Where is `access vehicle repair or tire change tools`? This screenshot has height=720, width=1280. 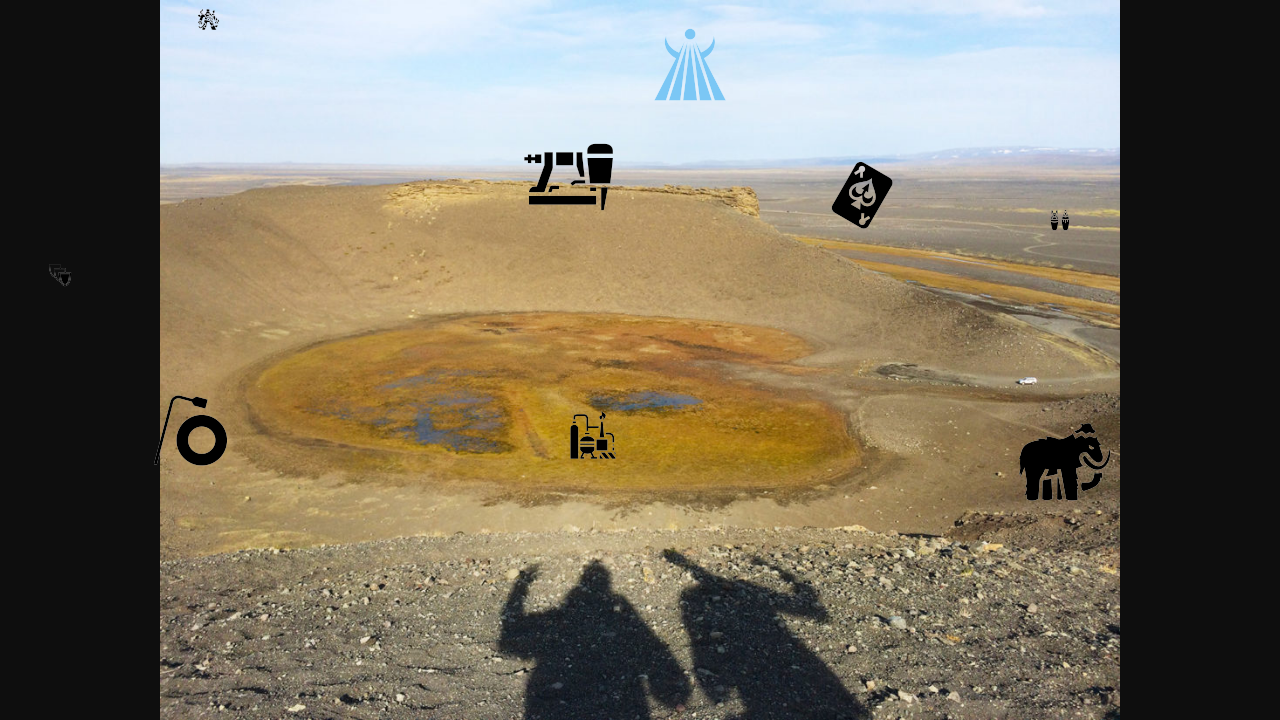
access vehicle repair or tire change tools is located at coordinates (190, 430).